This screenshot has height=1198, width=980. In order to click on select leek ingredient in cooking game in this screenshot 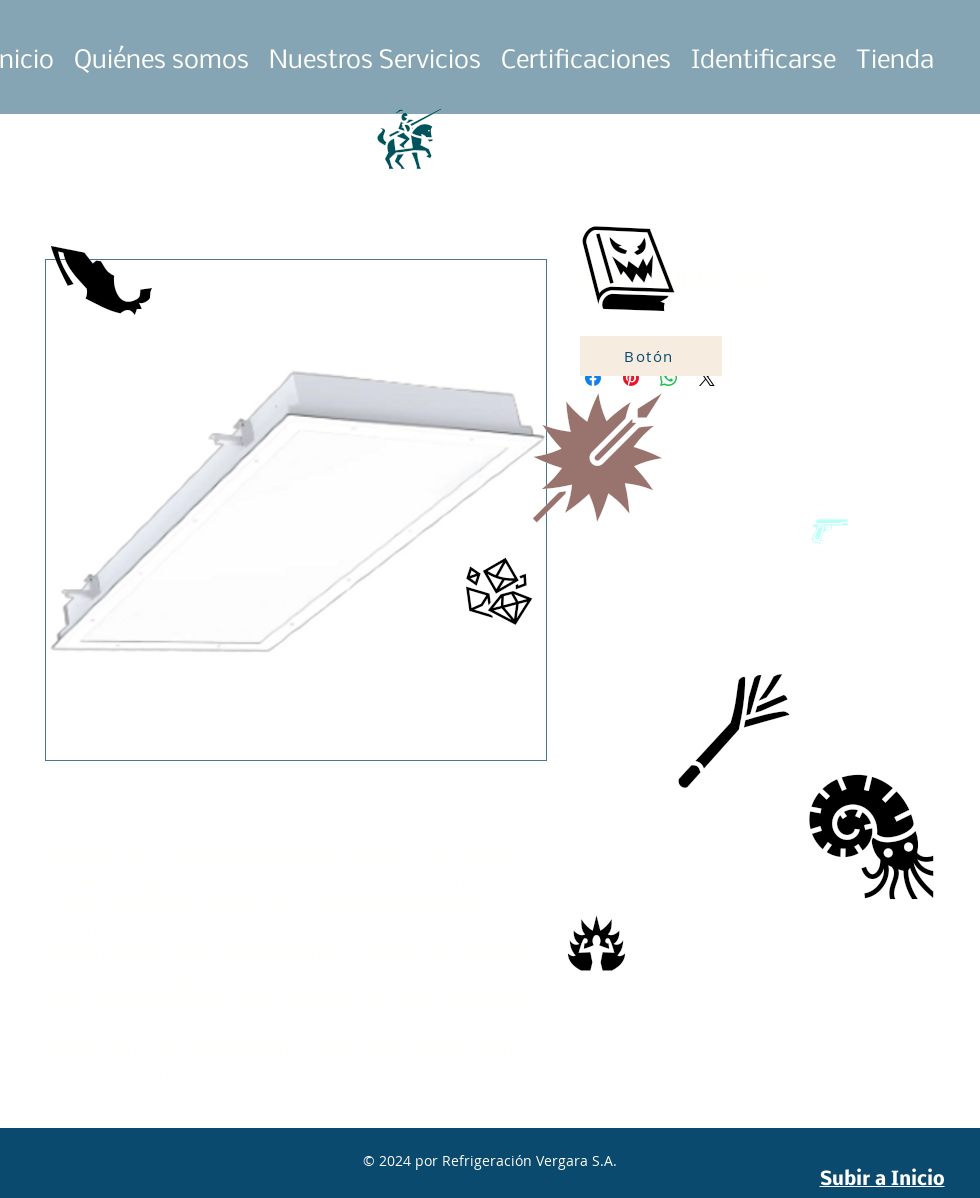, I will do `click(734, 731)`.